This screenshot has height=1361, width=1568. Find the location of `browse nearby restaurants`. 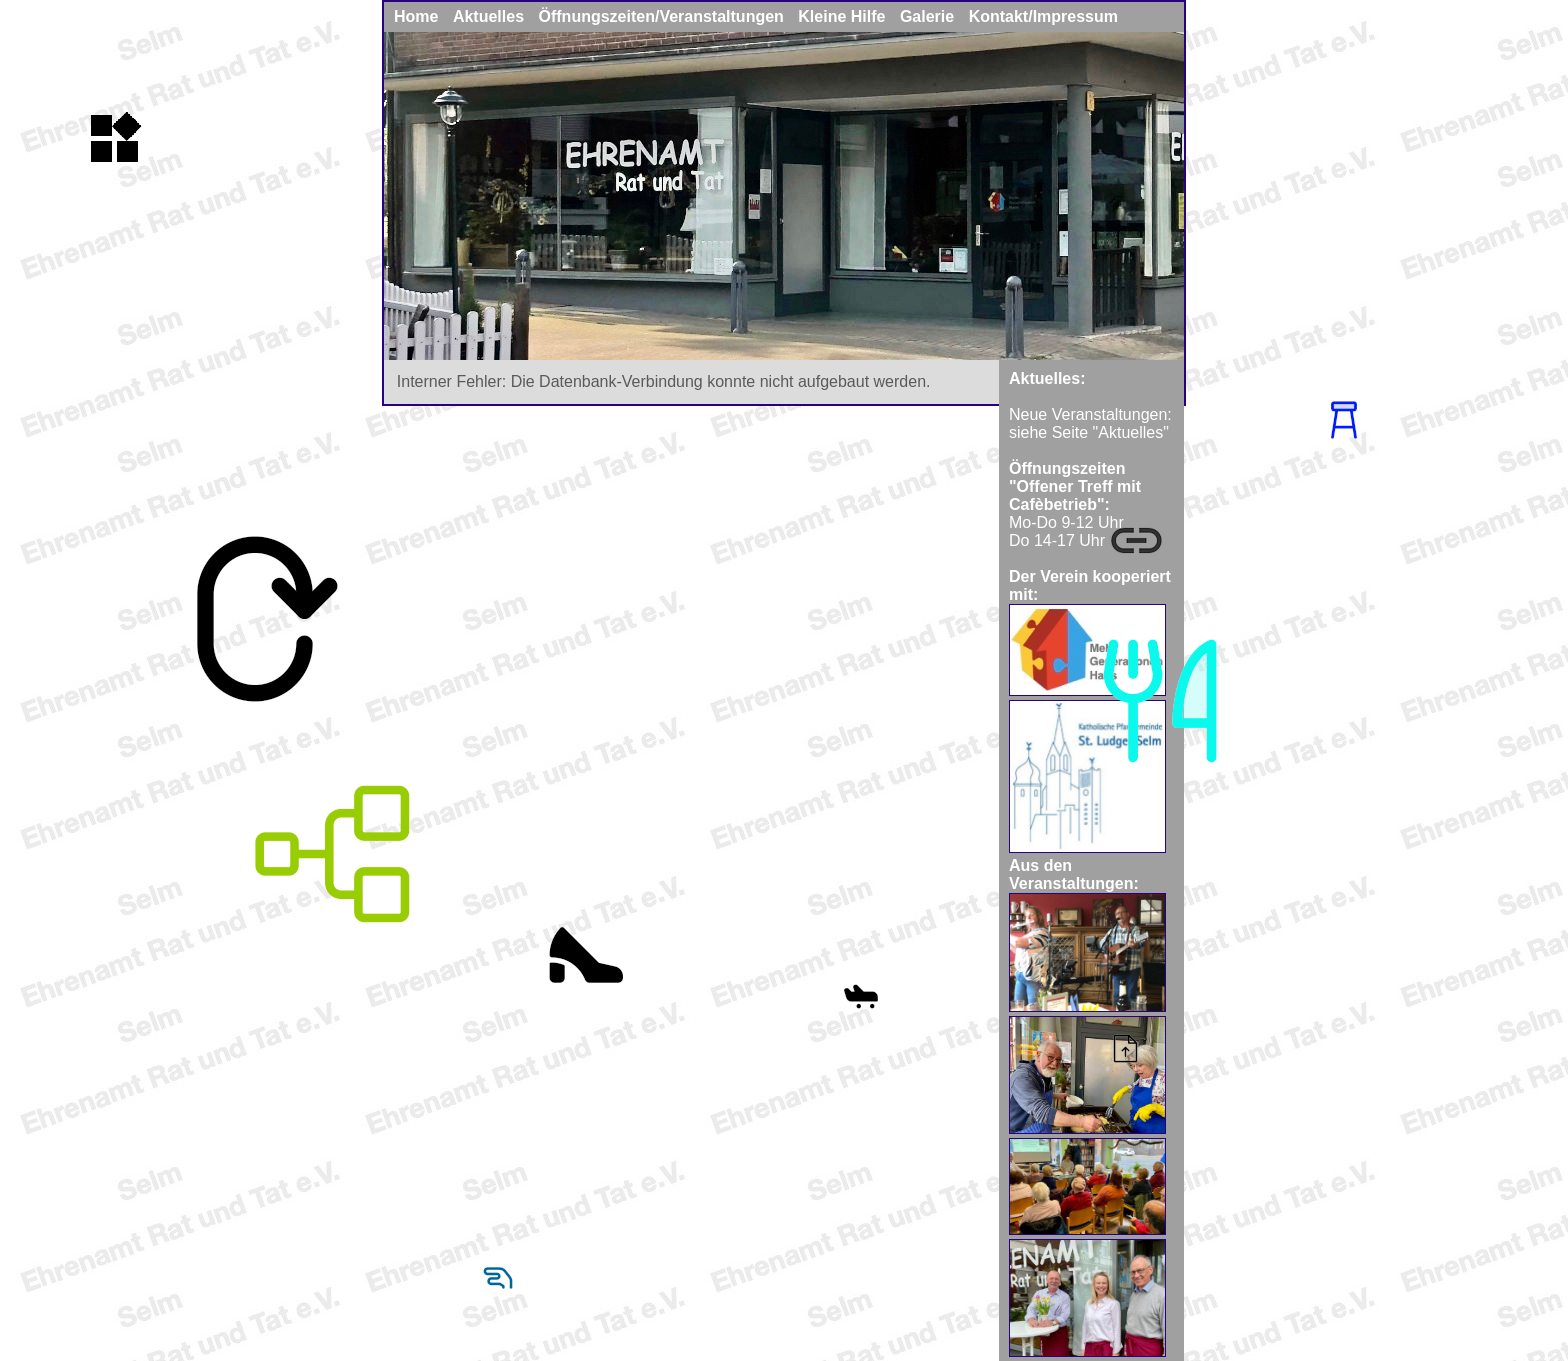

browse nearby restaurants is located at coordinates (1162, 698).